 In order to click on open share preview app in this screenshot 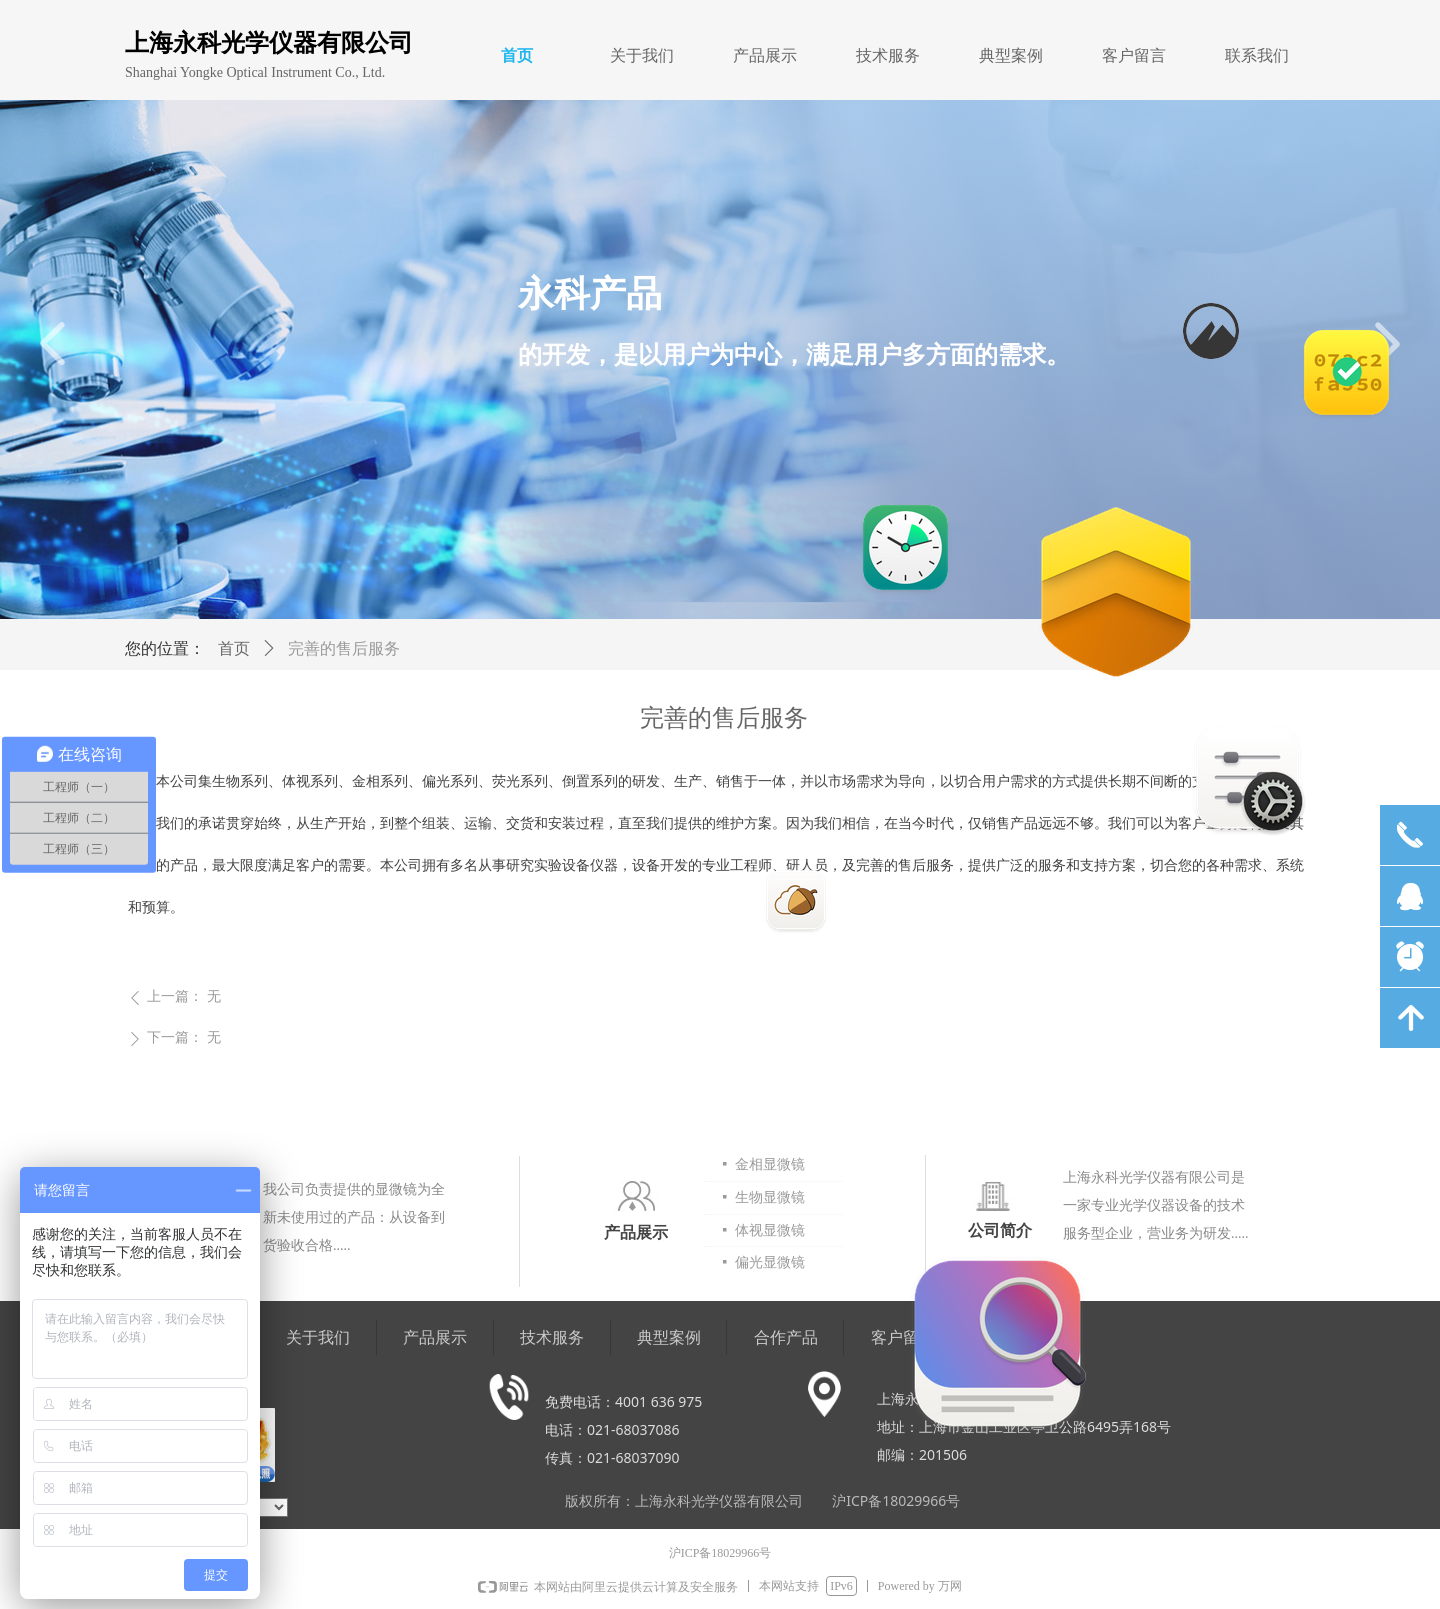, I will do `click(997, 1343)`.